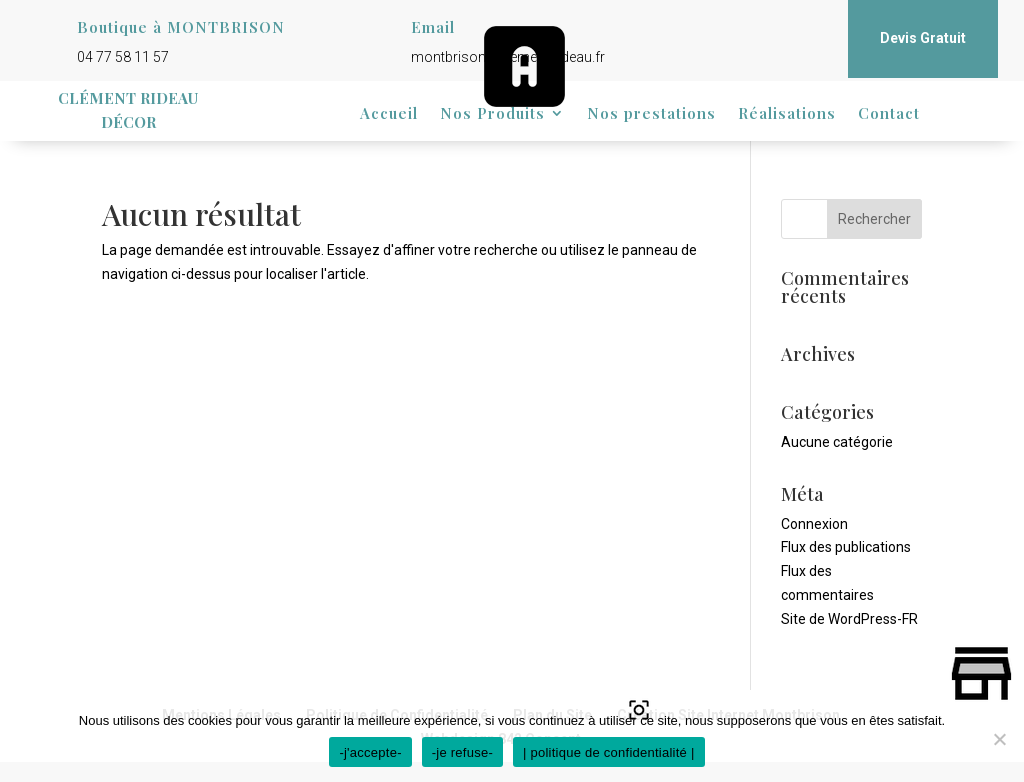  I want to click on select text formatting option A, so click(524, 66).